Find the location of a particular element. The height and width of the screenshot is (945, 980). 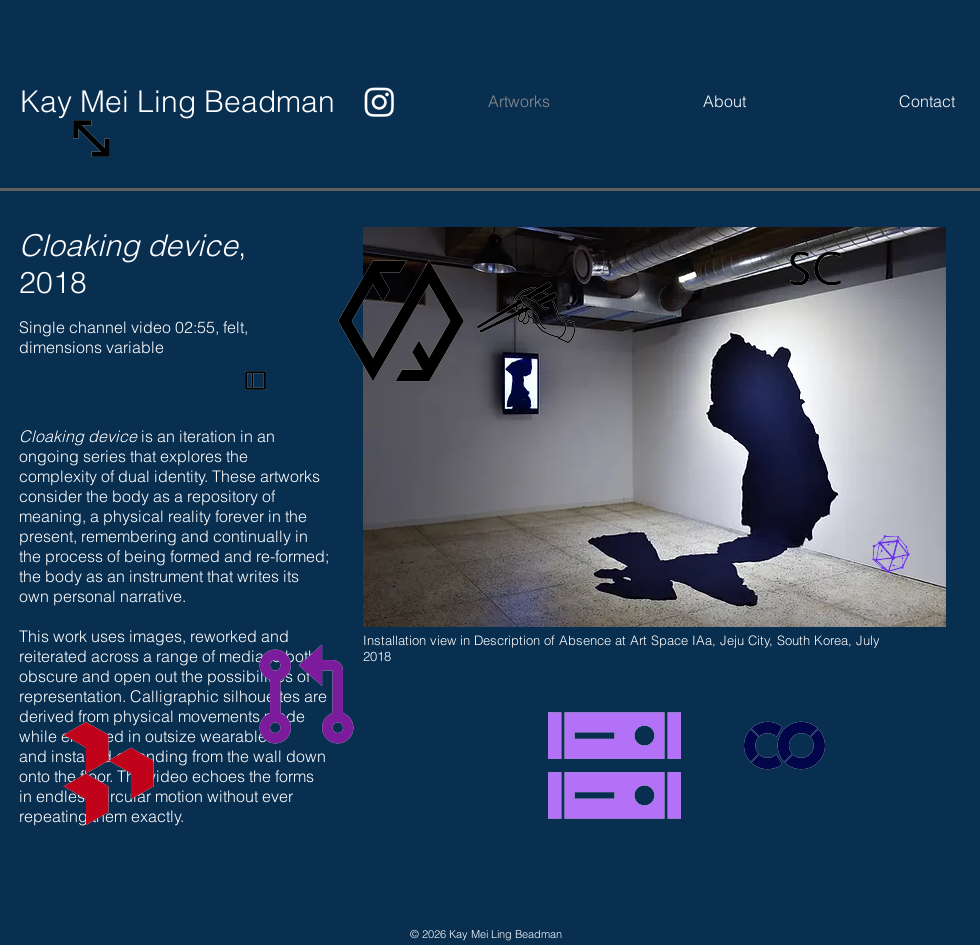

link to Scopus academic database is located at coordinates (815, 268).